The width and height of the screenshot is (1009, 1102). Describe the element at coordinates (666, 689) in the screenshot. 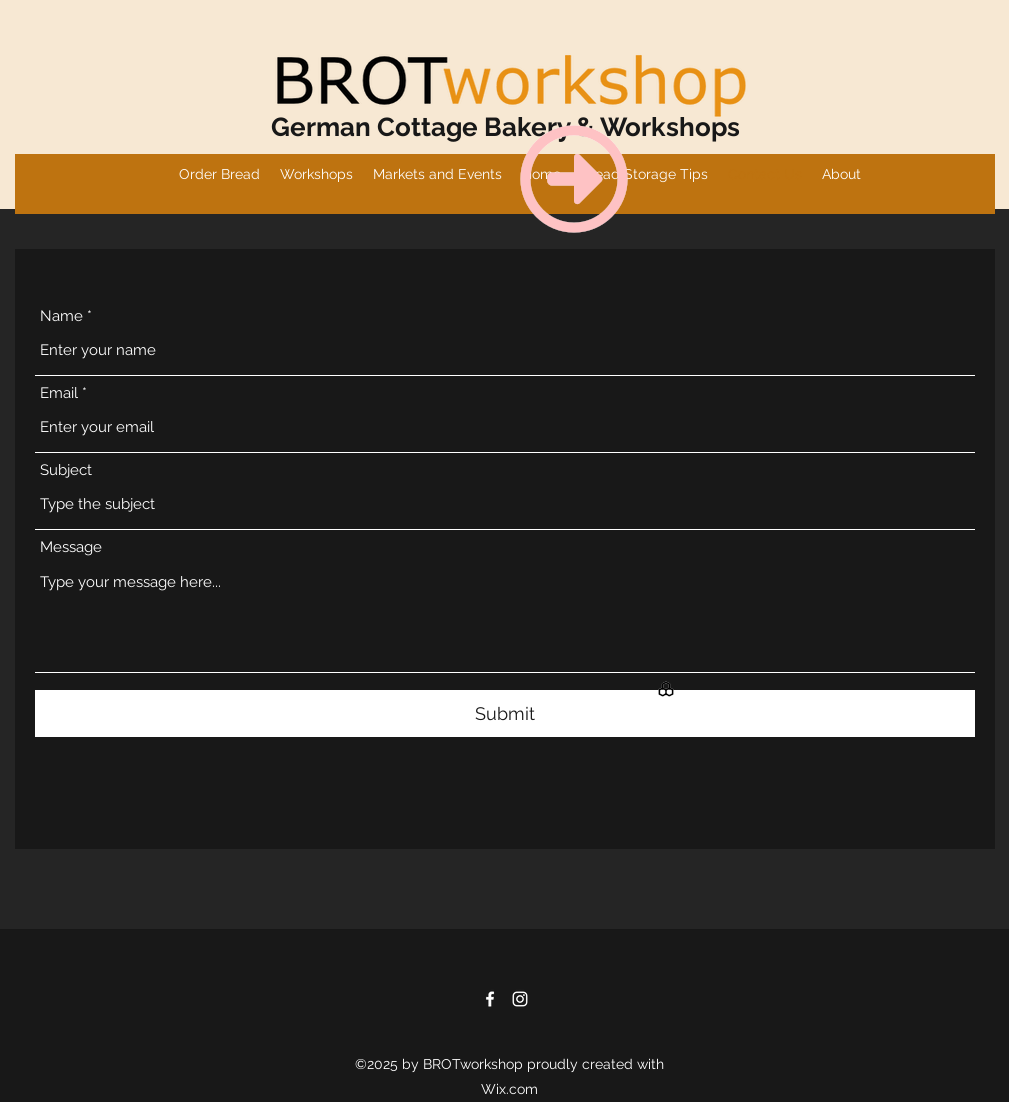

I see `view modular components or building blocks` at that location.